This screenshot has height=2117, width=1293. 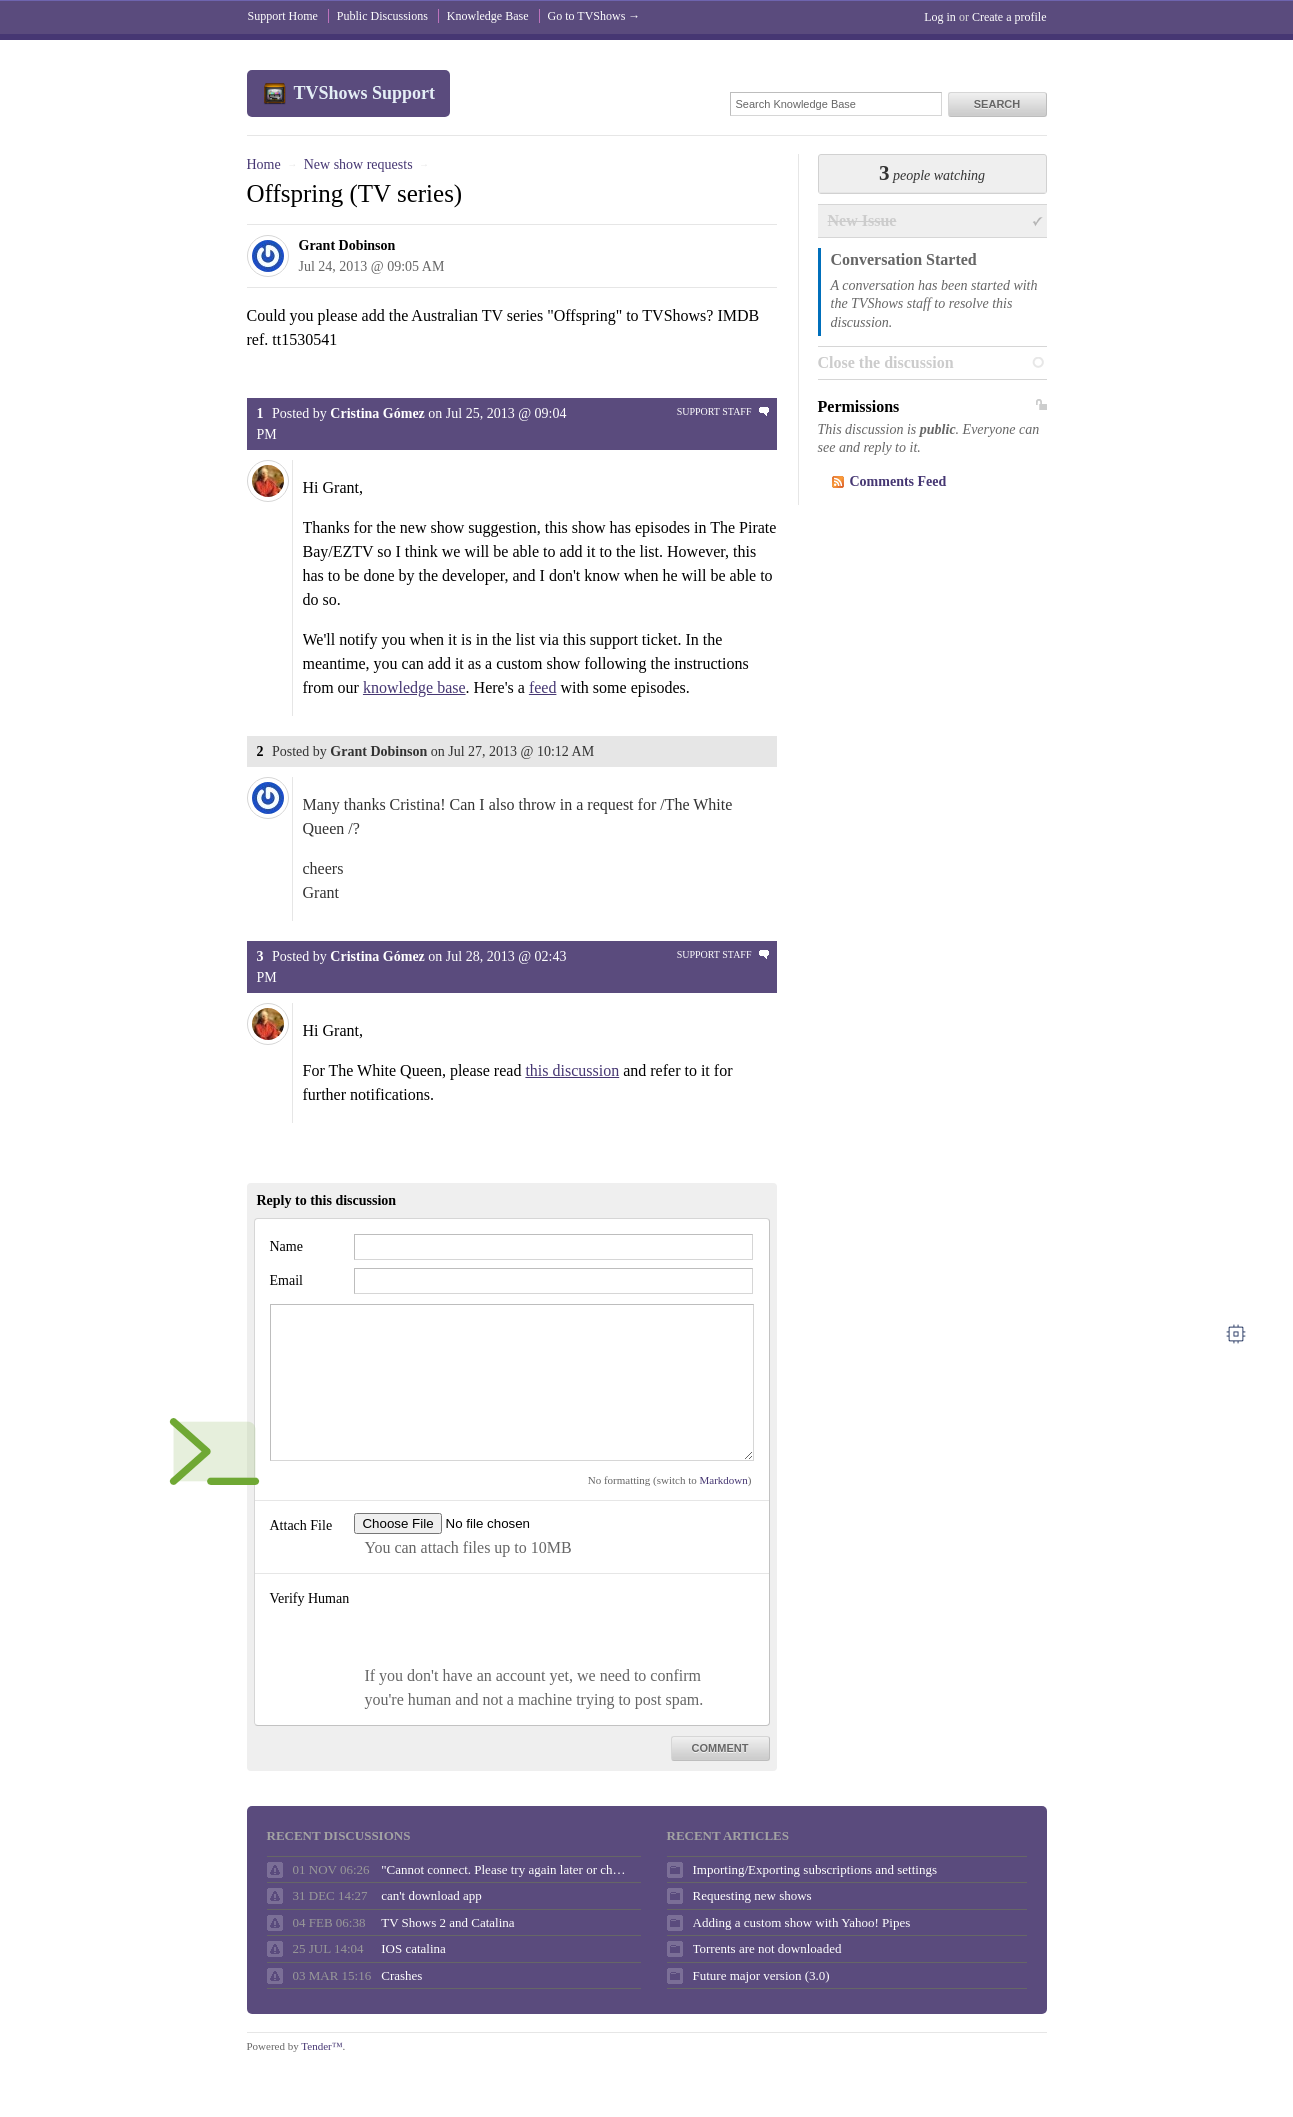 What do you see at coordinates (1236, 1334) in the screenshot?
I see `view system processor information` at bounding box center [1236, 1334].